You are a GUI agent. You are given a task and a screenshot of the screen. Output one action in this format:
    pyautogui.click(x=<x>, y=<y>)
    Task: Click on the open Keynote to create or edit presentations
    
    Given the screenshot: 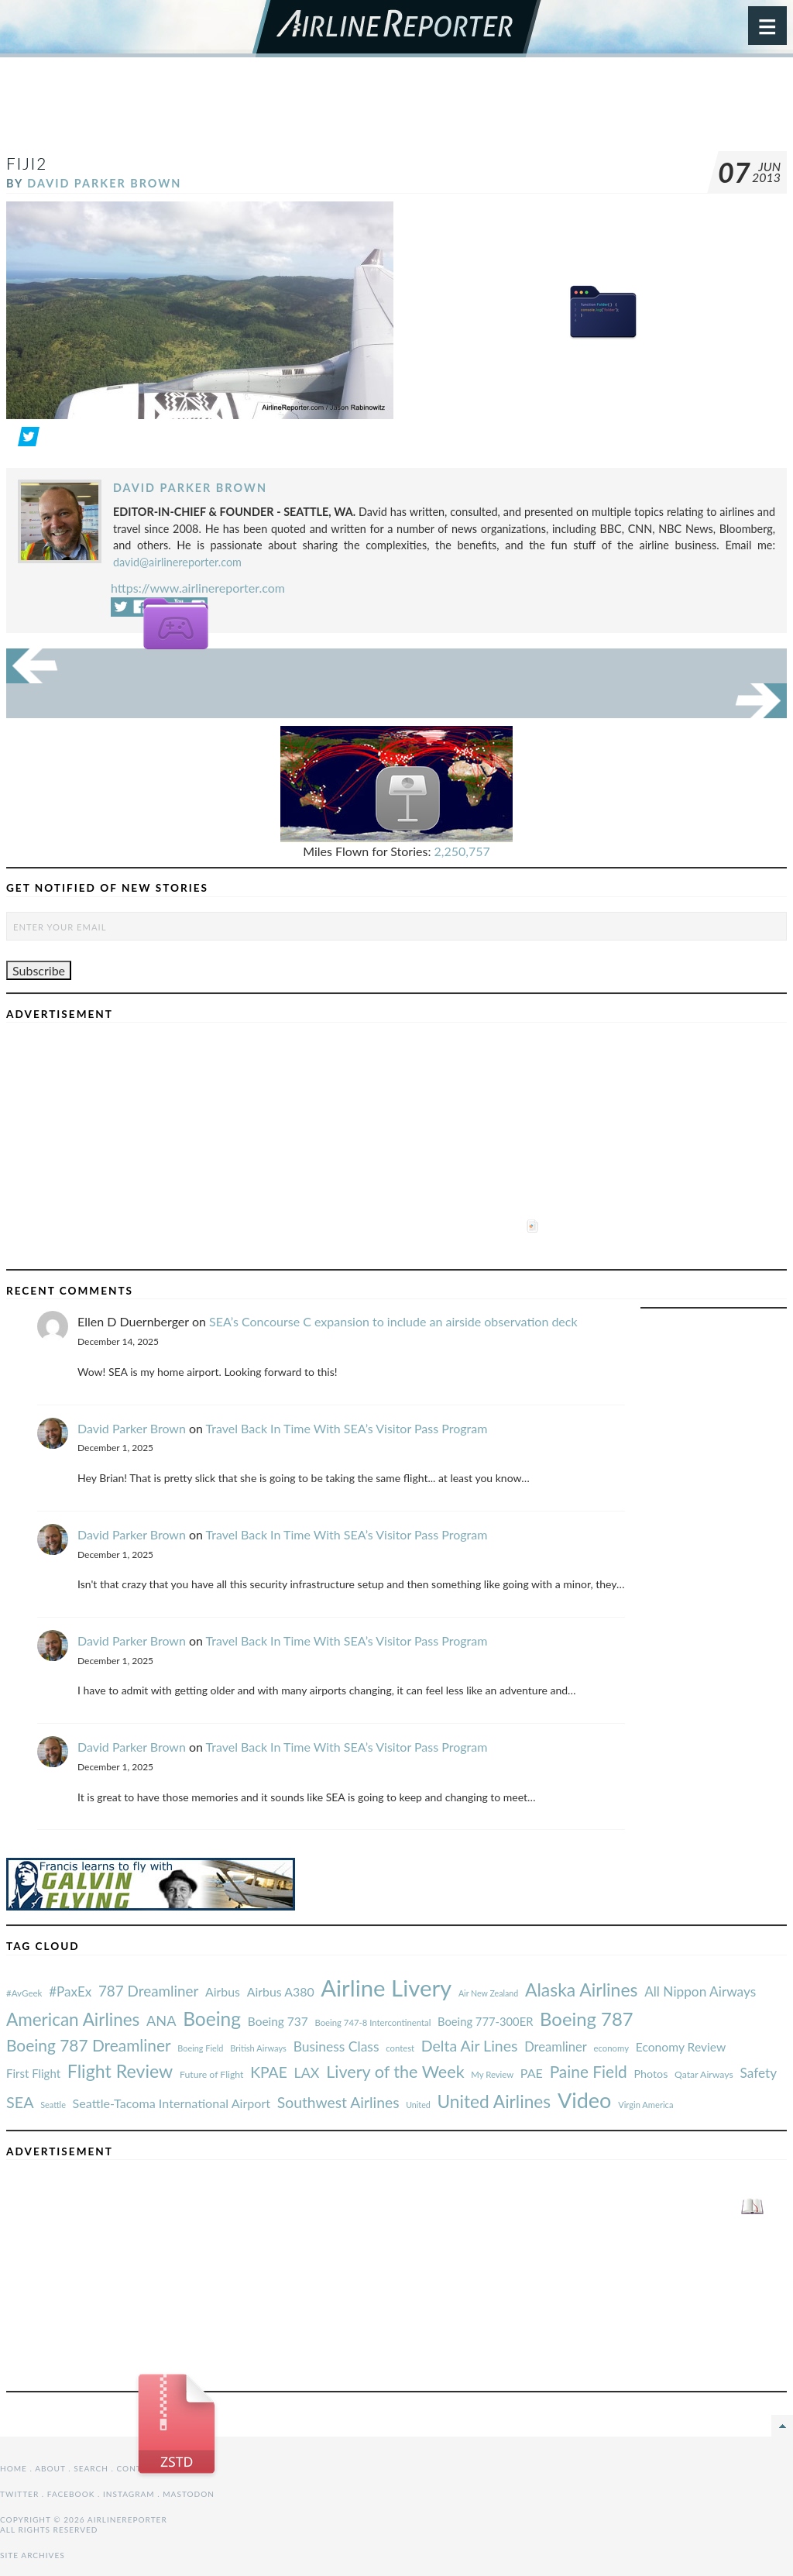 What is the action you would take?
    pyautogui.click(x=407, y=798)
    